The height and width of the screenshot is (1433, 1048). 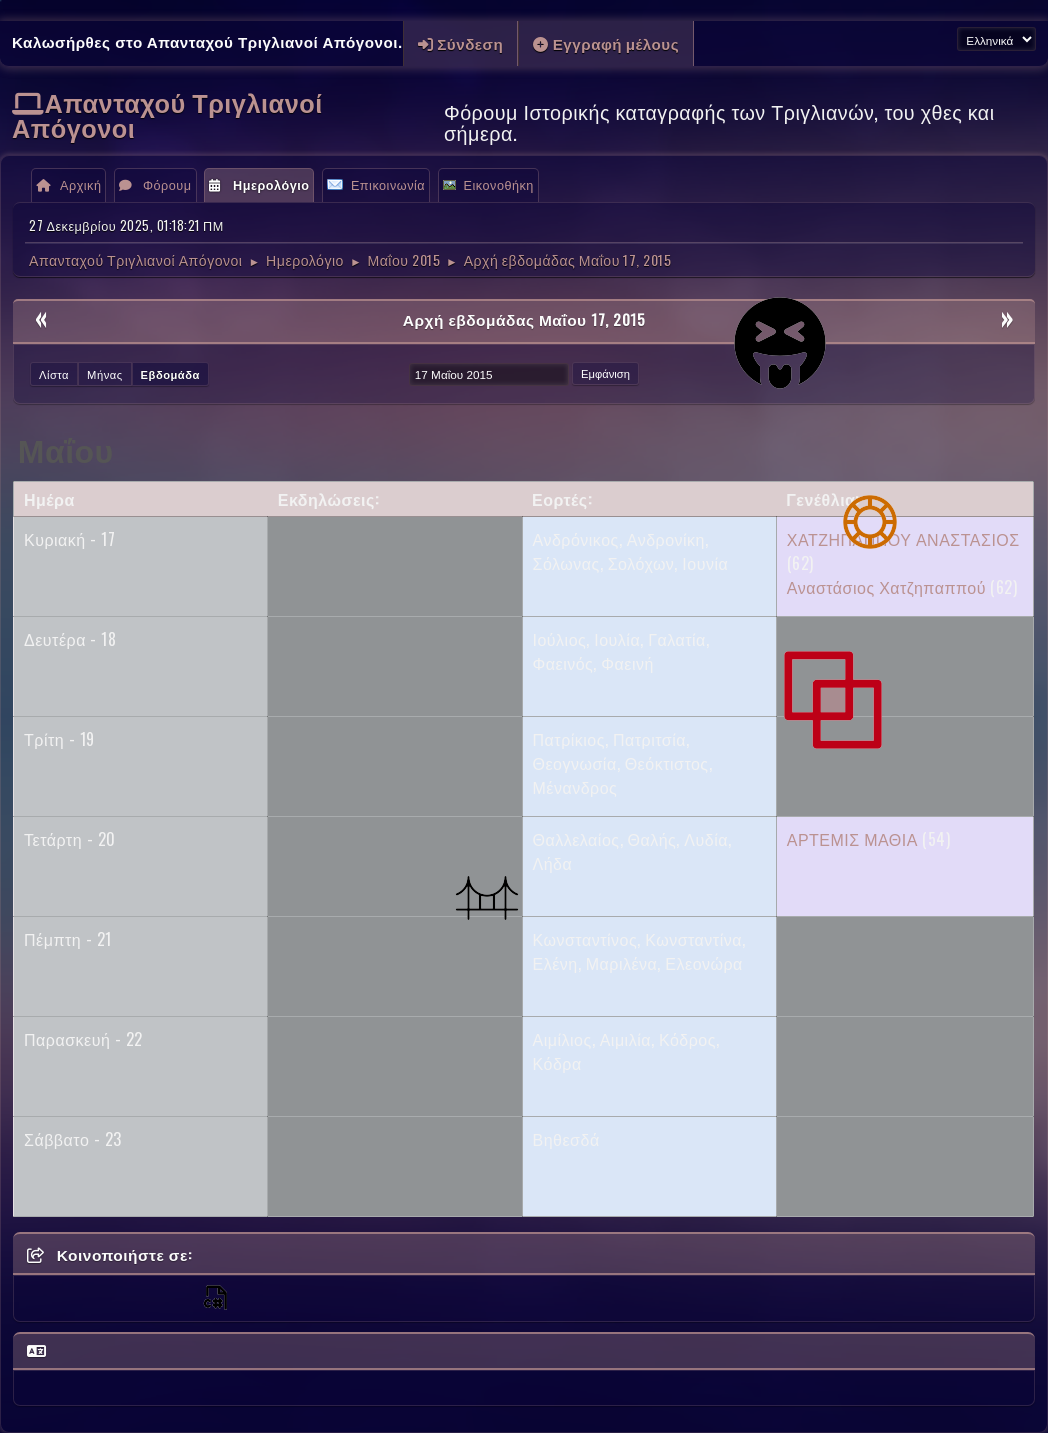 What do you see at coordinates (870, 522) in the screenshot?
I see `access casino or gambling features` at bounding box center [870, 522].